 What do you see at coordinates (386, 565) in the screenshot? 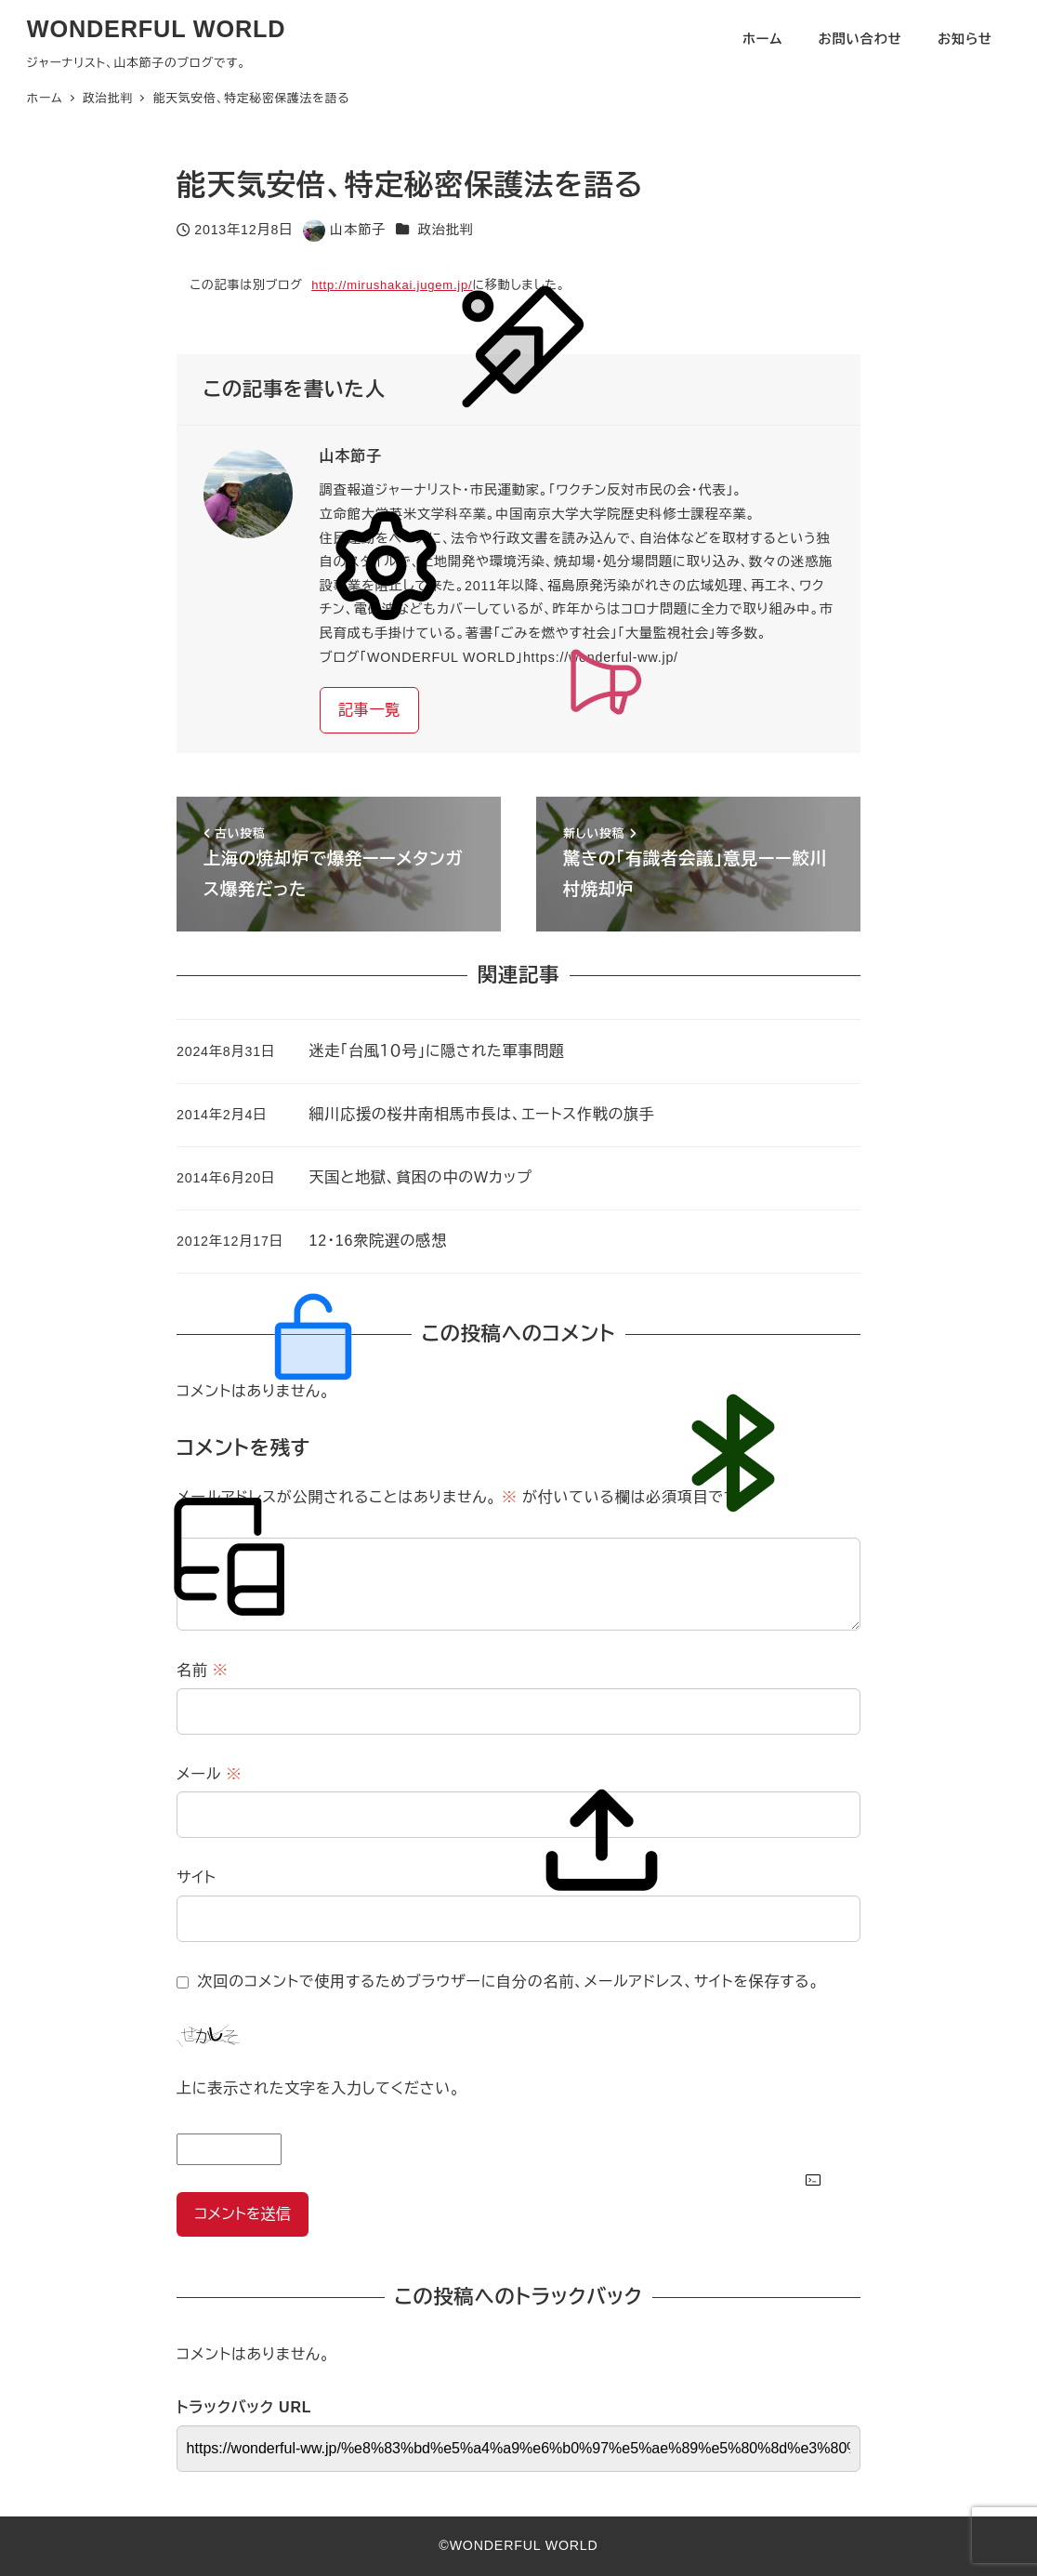
I see `access settings or preferences` at bounding box center [386, 565].